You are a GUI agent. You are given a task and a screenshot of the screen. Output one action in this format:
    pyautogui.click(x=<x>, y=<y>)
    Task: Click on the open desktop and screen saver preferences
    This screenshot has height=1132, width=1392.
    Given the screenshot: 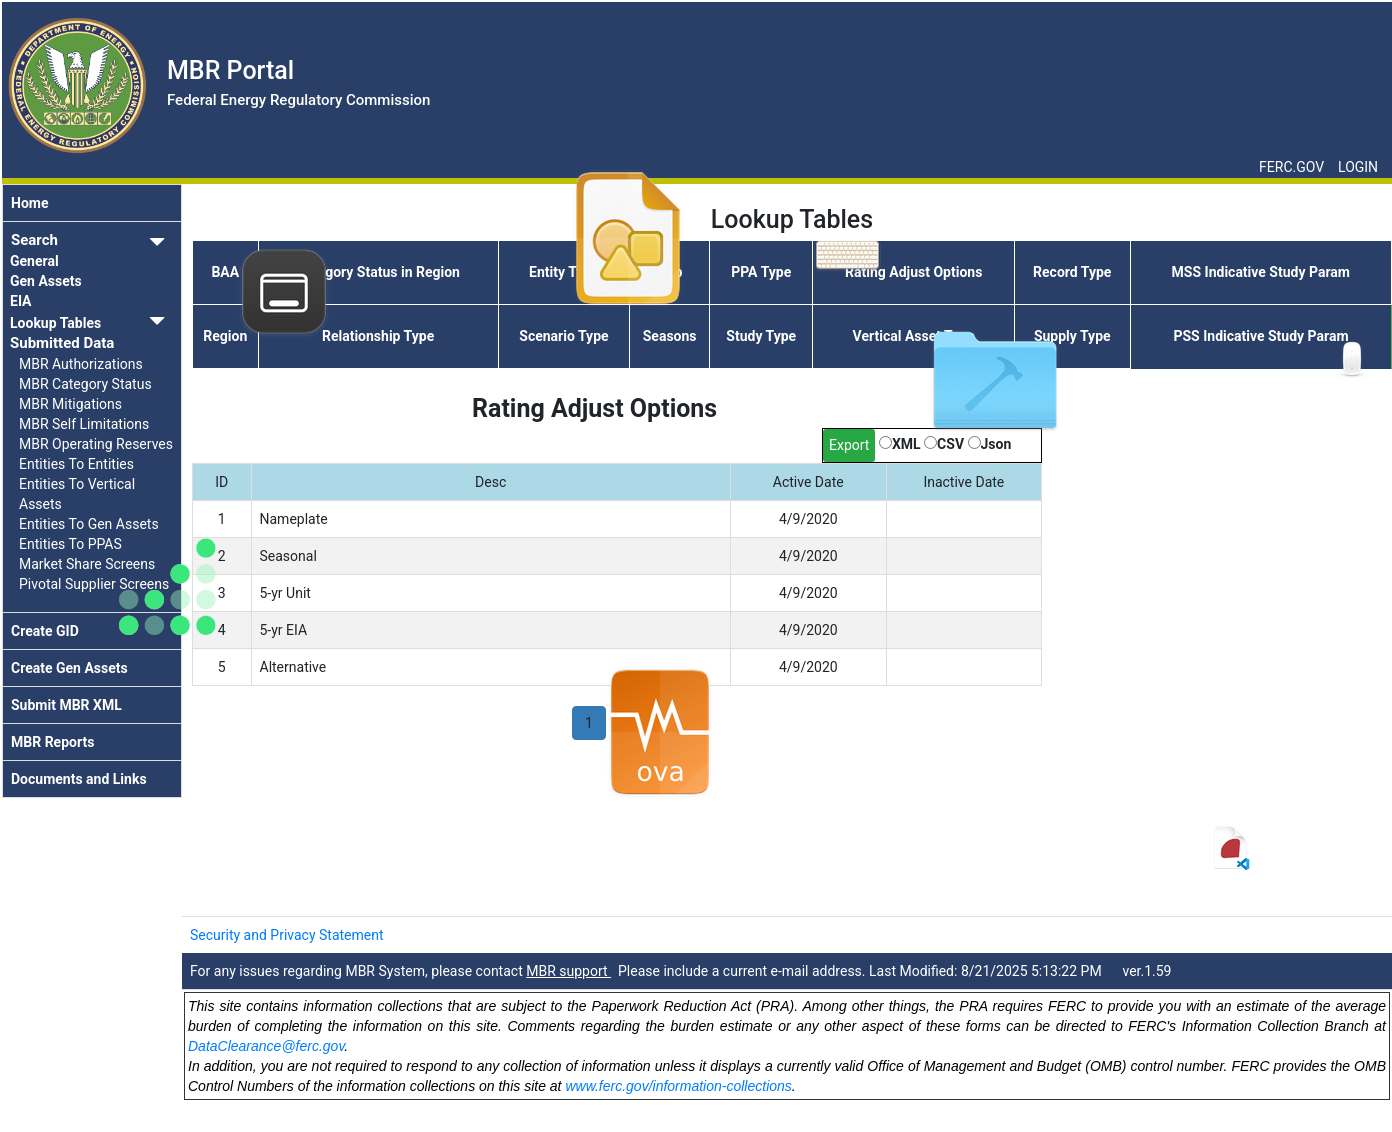 What is the action you would take?
    pyautogui.click(x=284, y=293)
    